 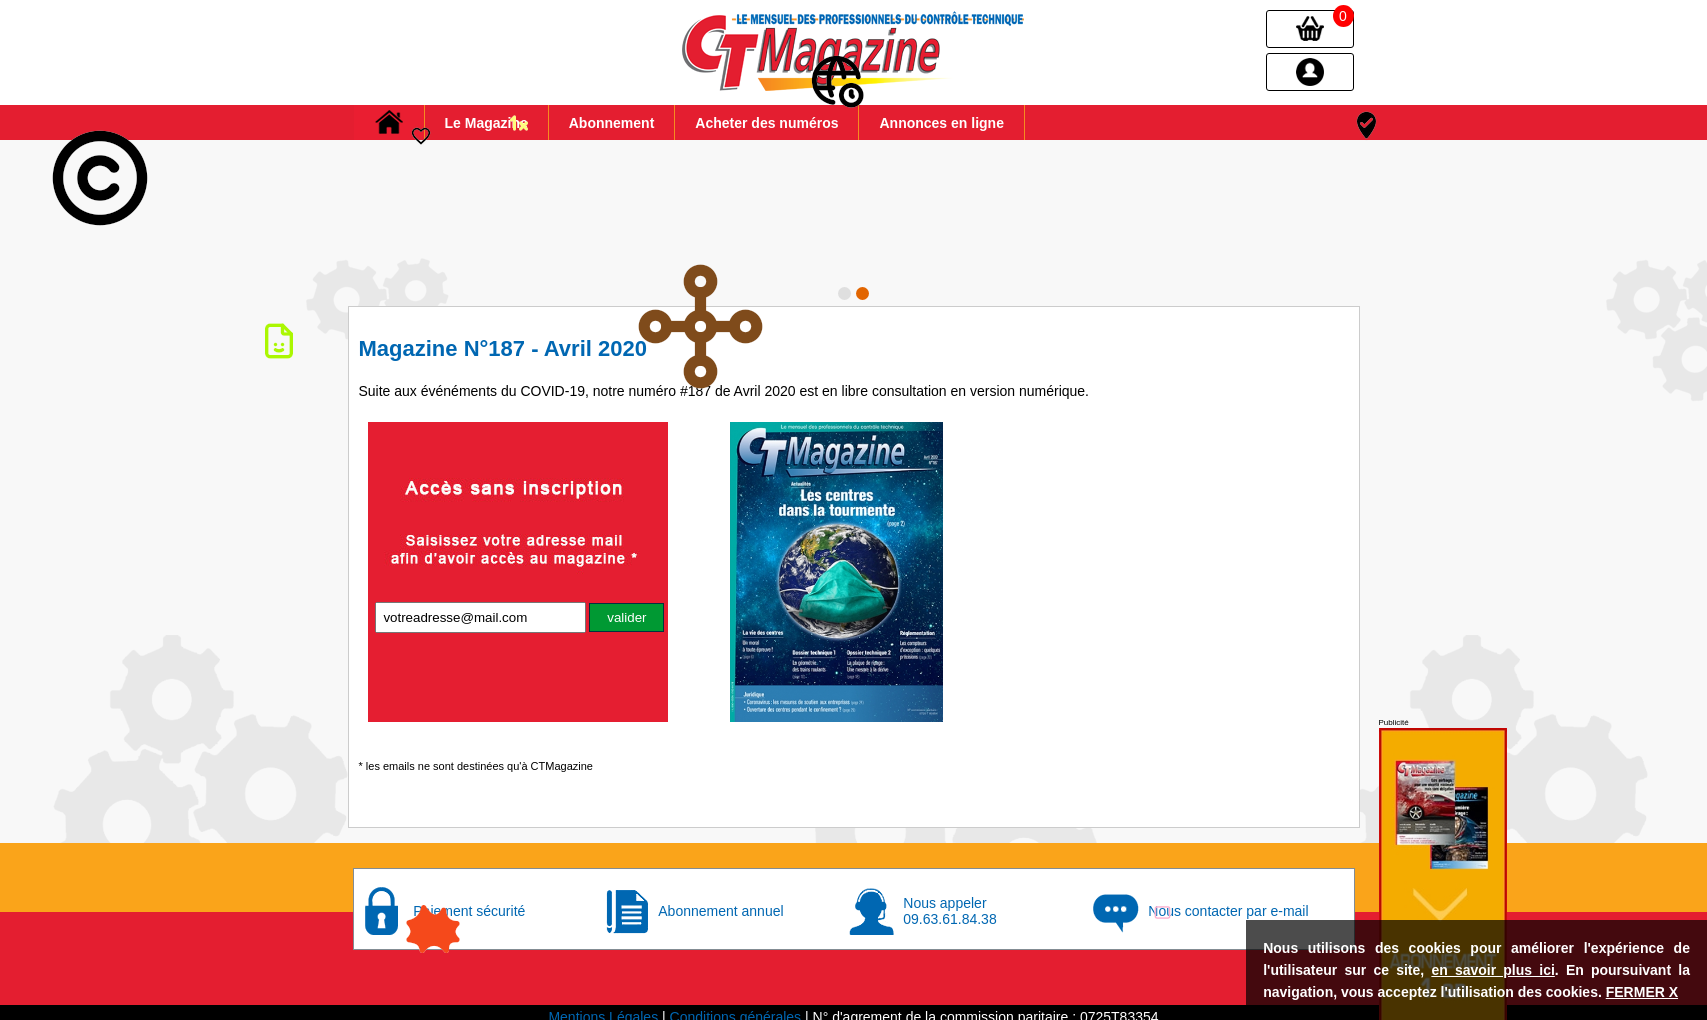 I want to click on view a friendly or positive document, so click(x=279, y=341).